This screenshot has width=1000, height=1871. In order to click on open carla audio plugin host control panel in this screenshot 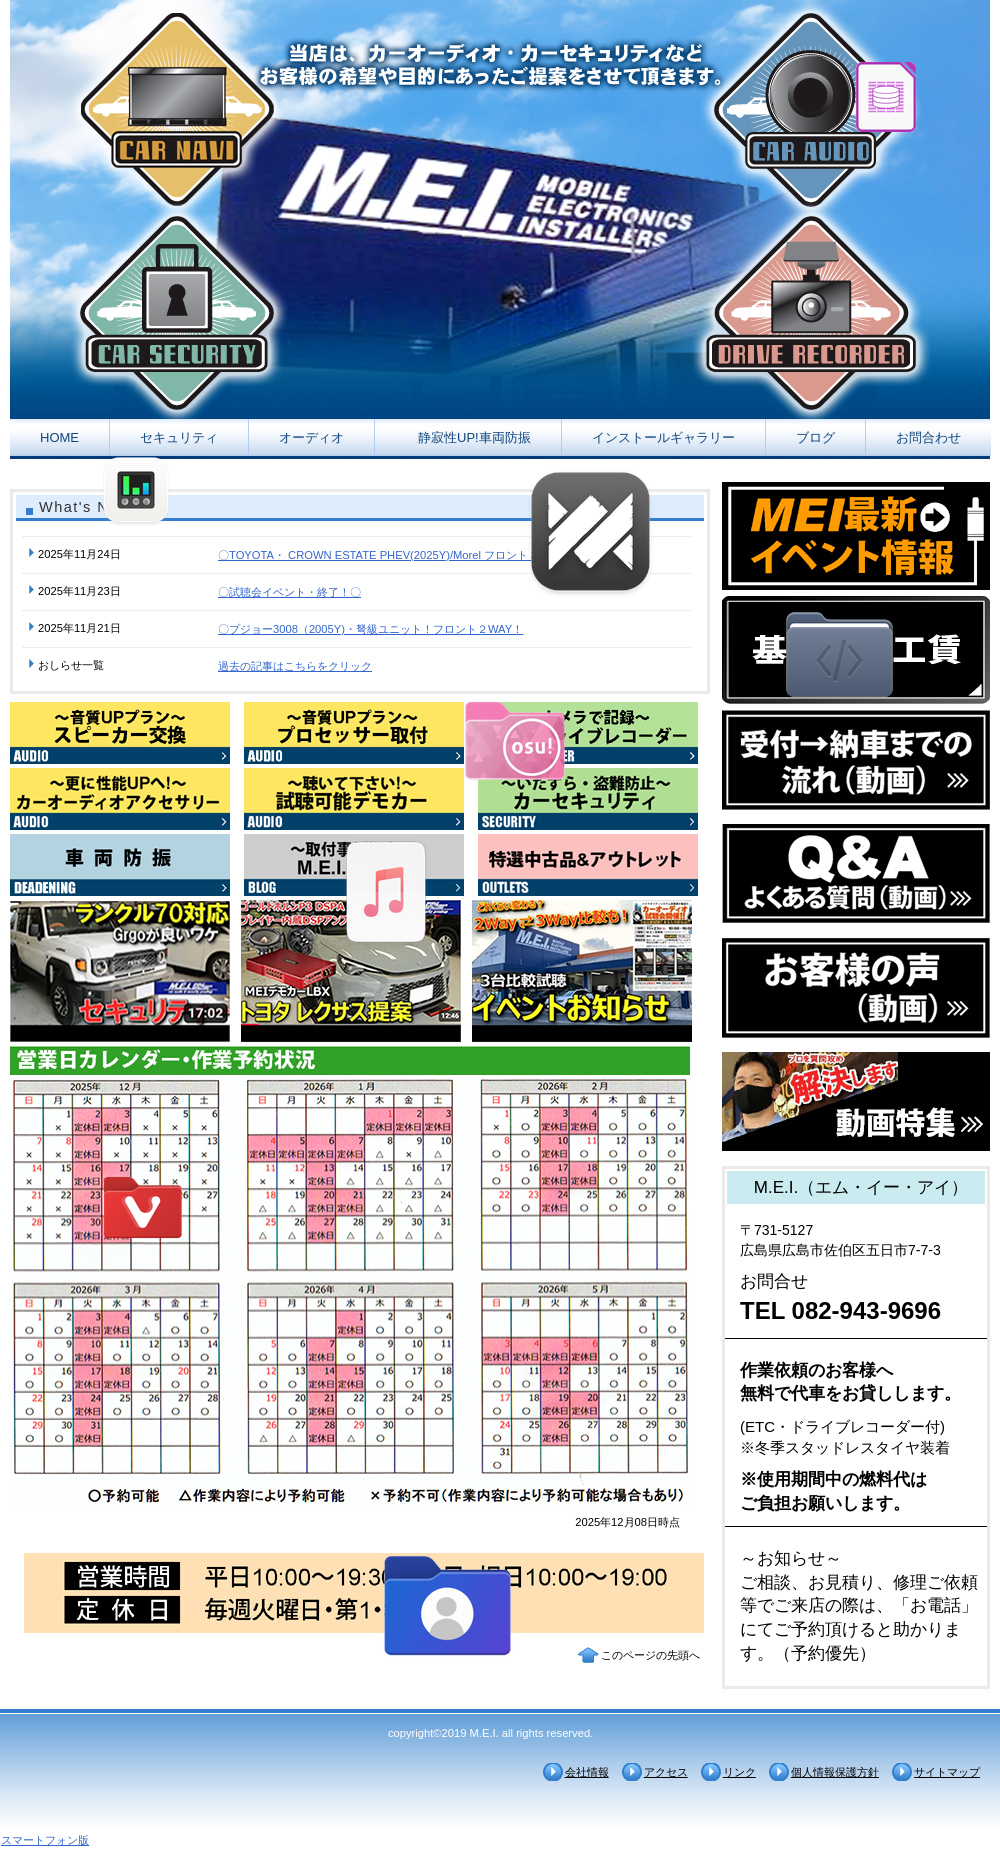, I will do `click(136, 490)`.